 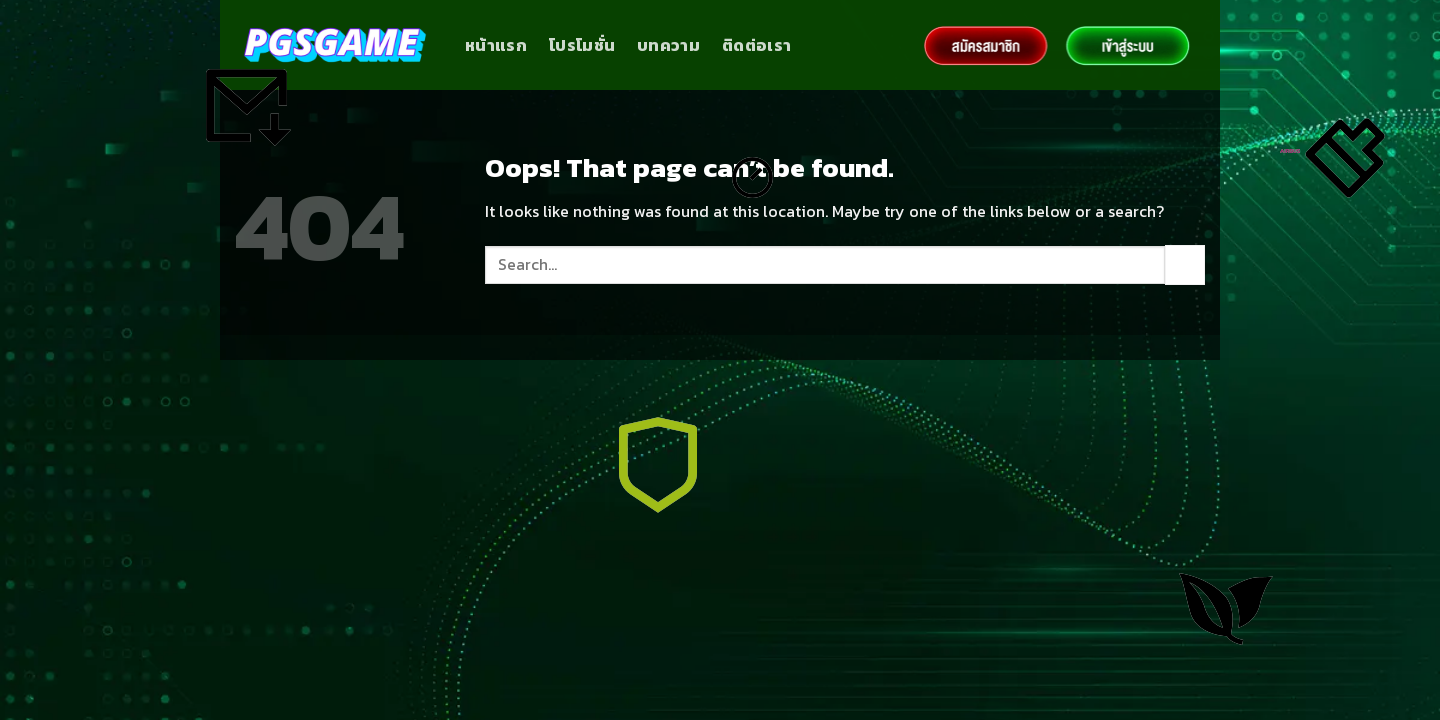 What do you see at coordinates (752, 177) in the screenshot?
I see `set a countdown timer` at bounding box center [752, 177].